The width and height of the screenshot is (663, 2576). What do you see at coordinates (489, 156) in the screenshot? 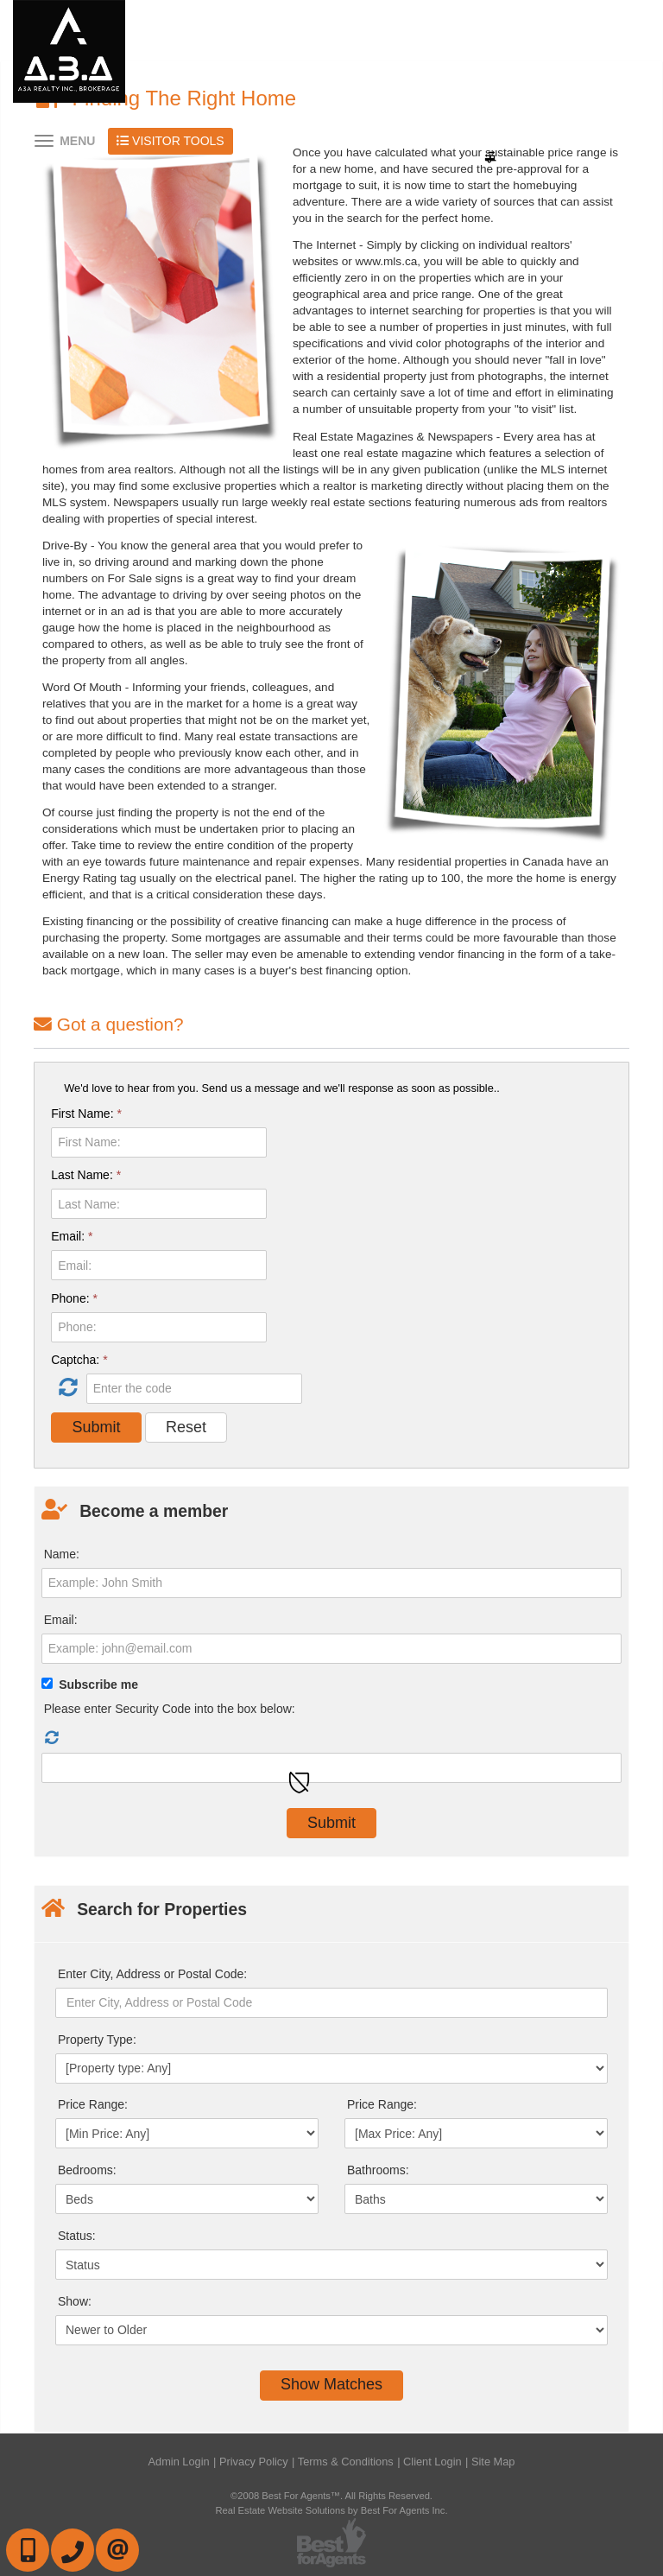
I see `rv hookup available at this location` at bounding box center [489, 156].